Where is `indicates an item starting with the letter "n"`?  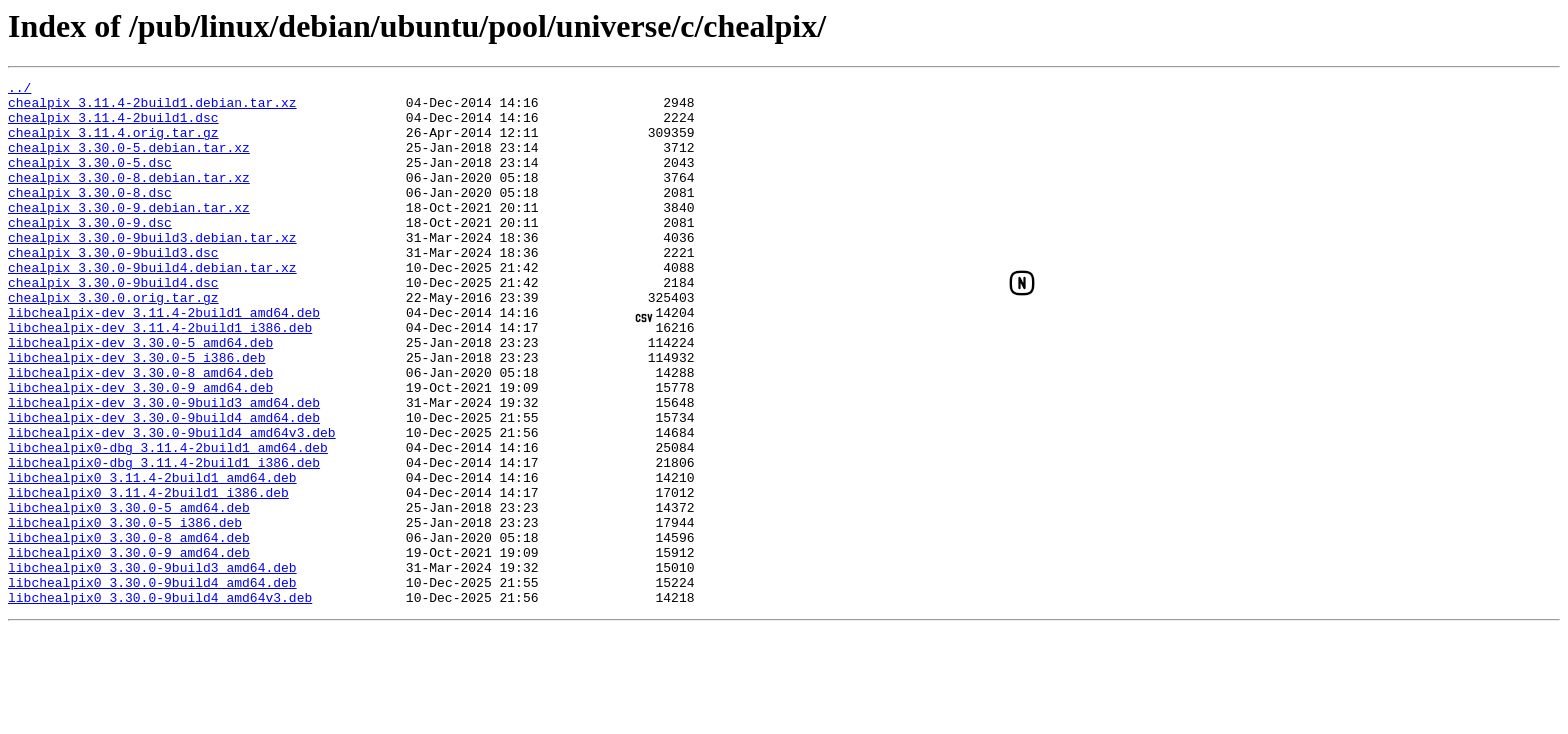
indicates an item starting with the letter "n" is located at coordinates (1022, 283).